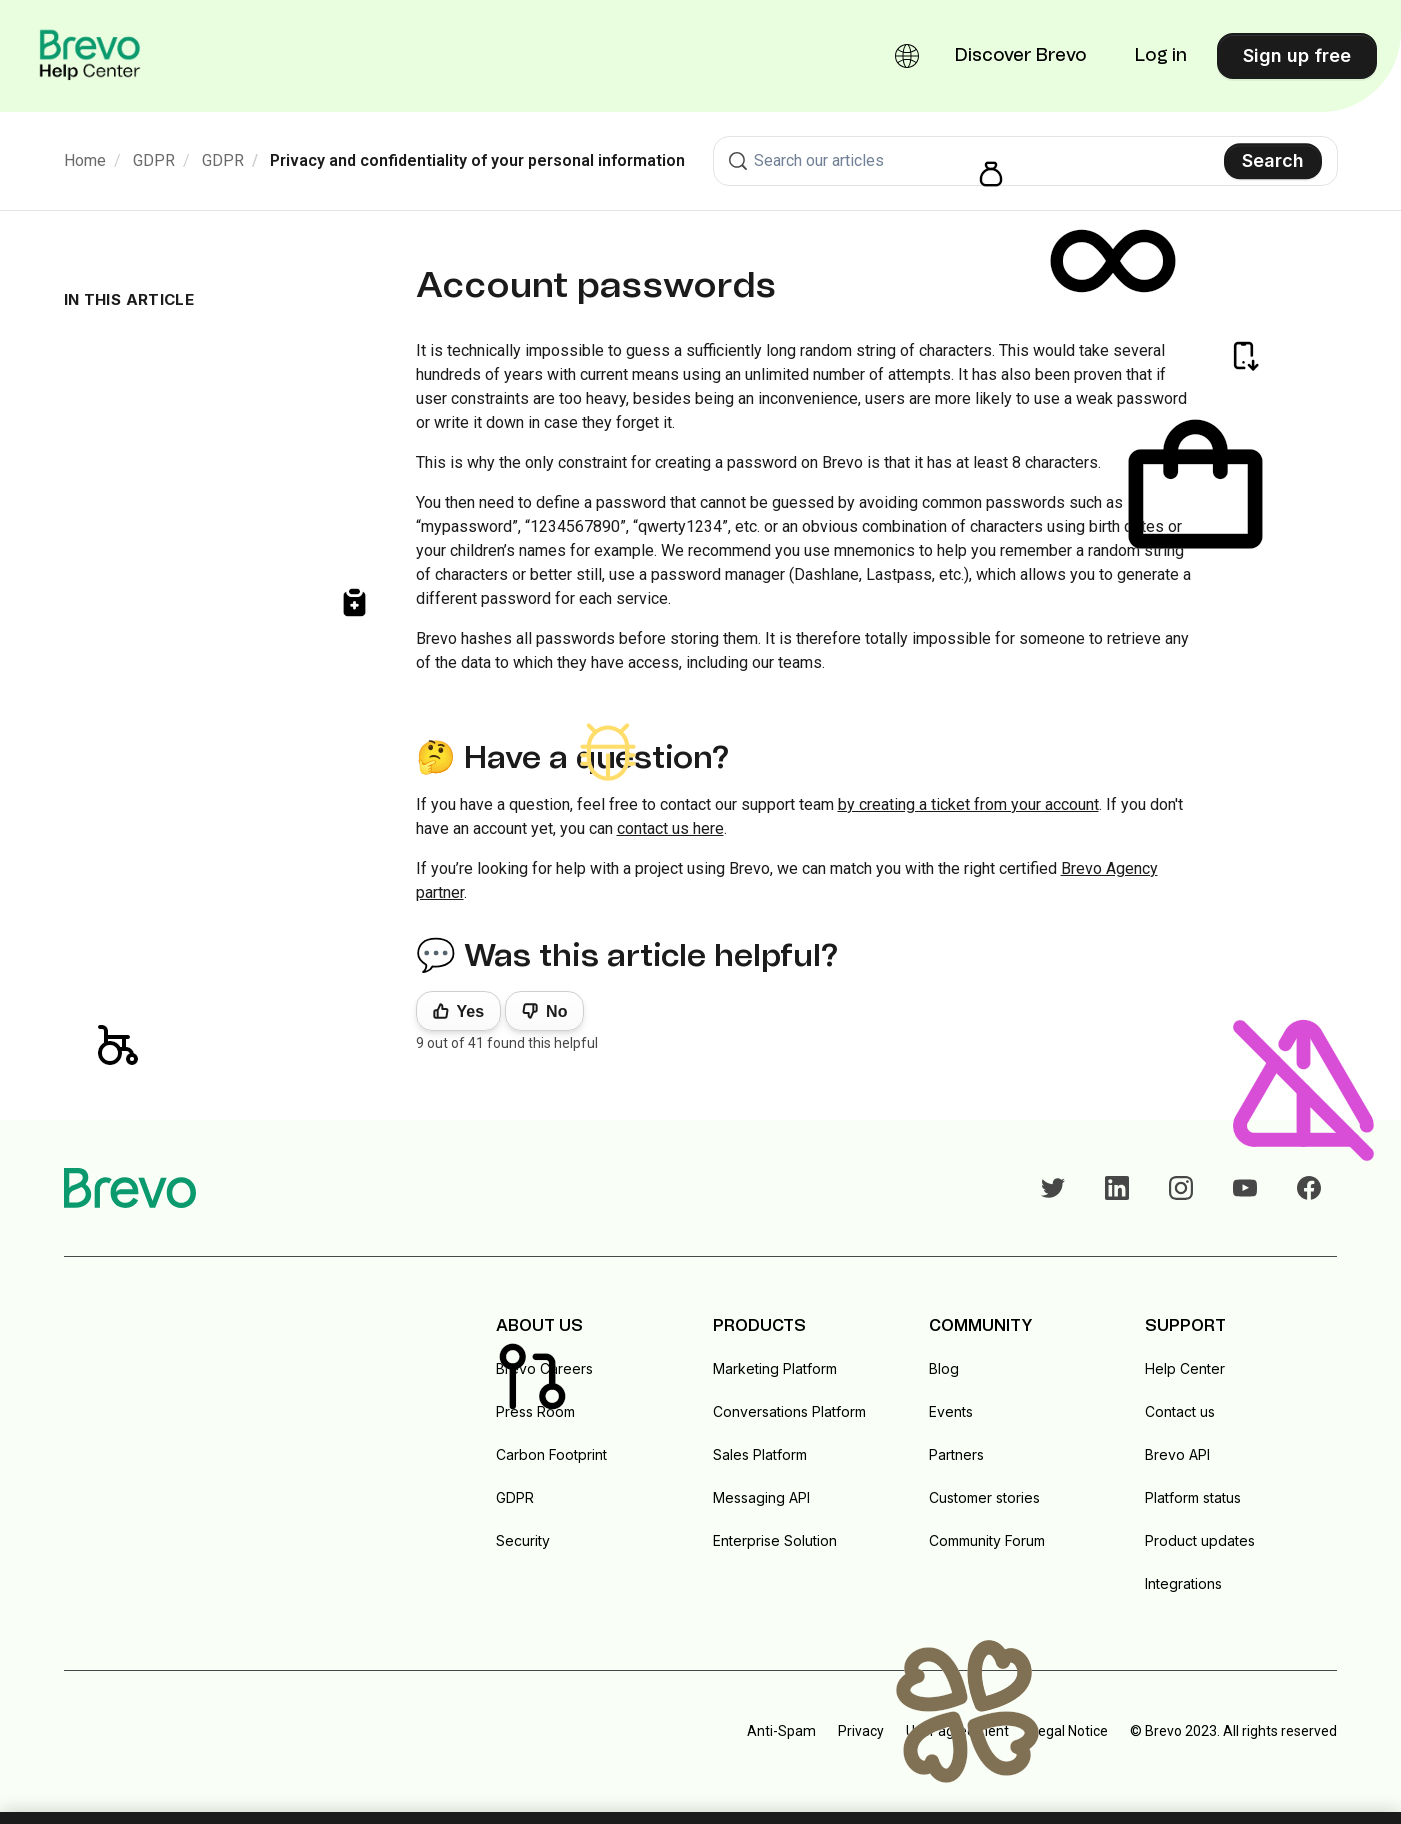  I want to click on create a new pull request, so click(532, 1376).